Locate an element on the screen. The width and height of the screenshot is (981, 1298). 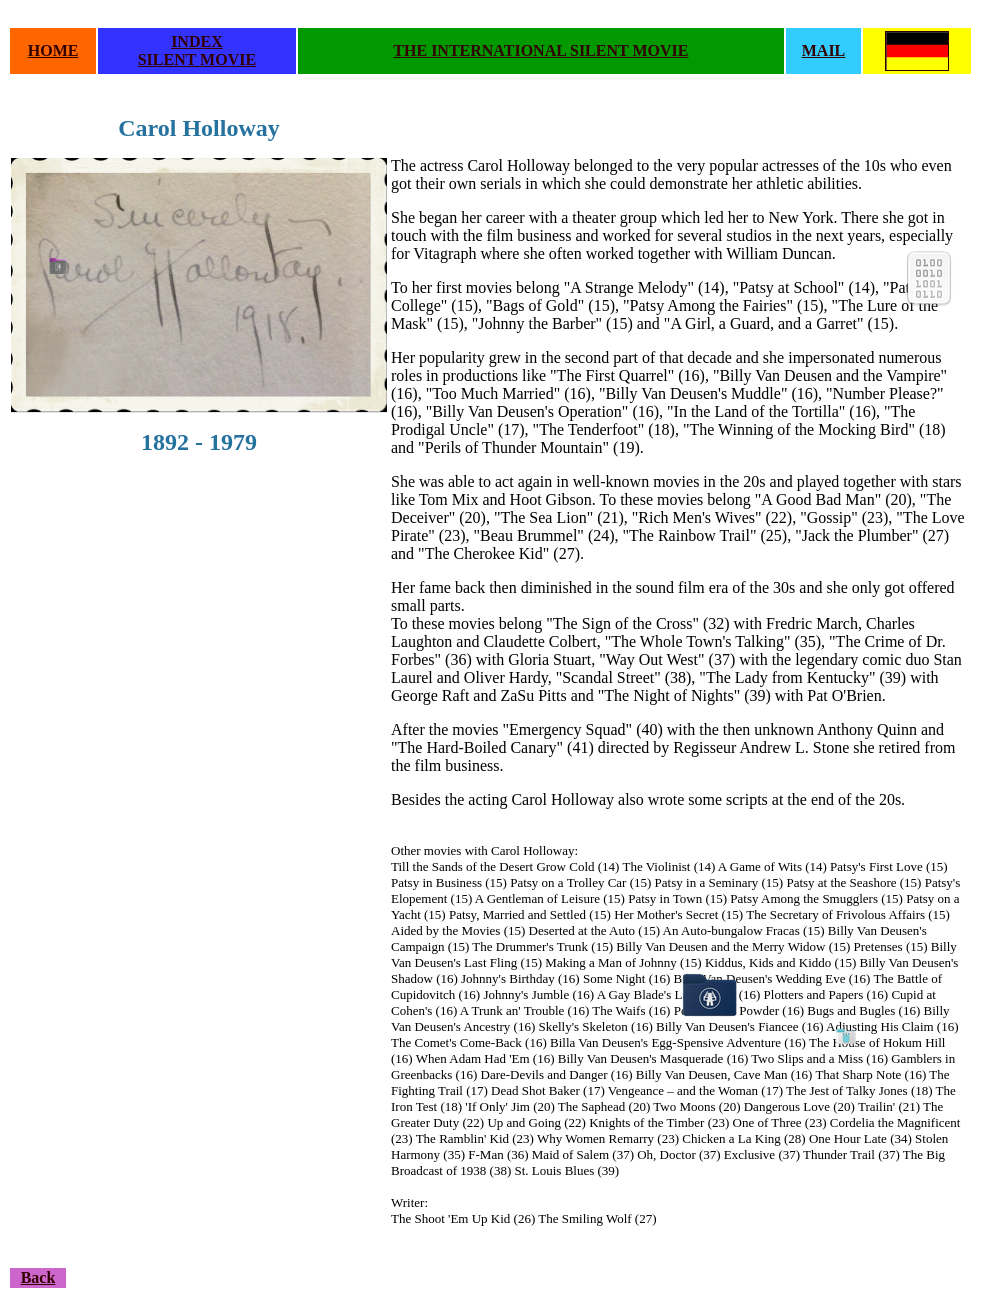
indicates a Windows executable or downloadable program file is located at coordinates (929, 278).